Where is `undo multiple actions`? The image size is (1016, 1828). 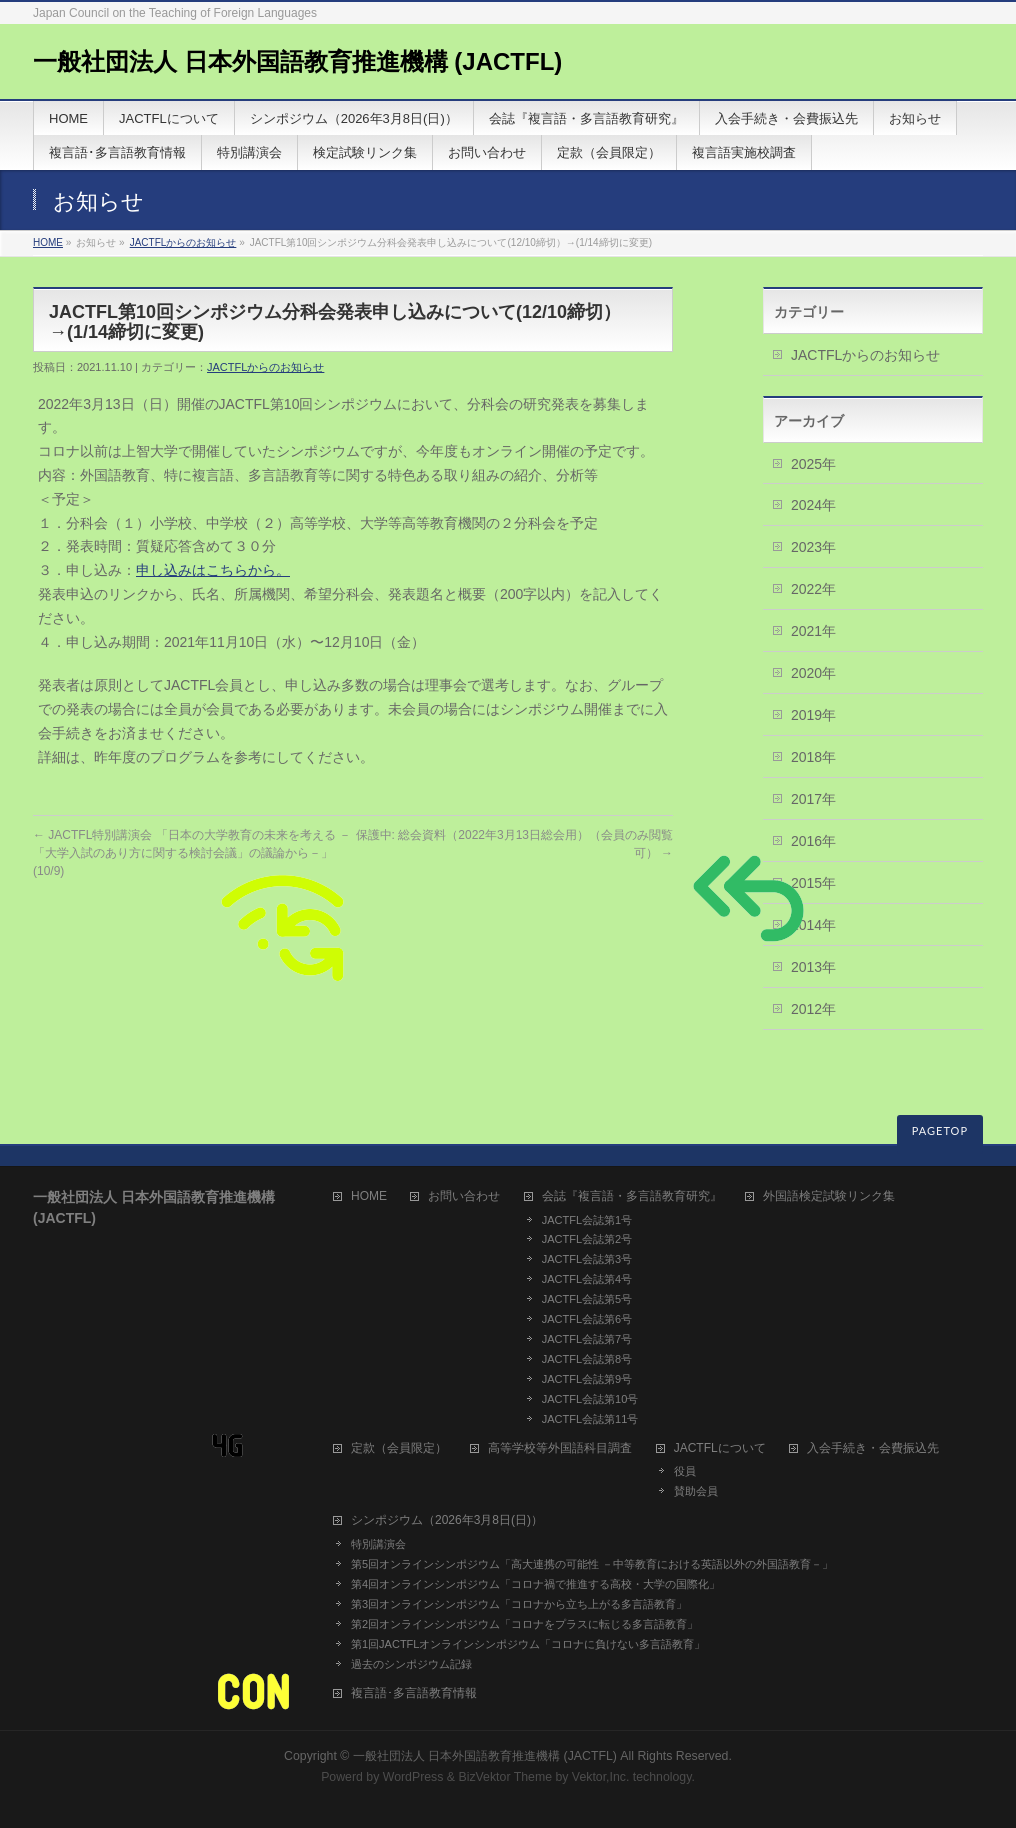
undo multiple actions is located at coordinates (748, 898).